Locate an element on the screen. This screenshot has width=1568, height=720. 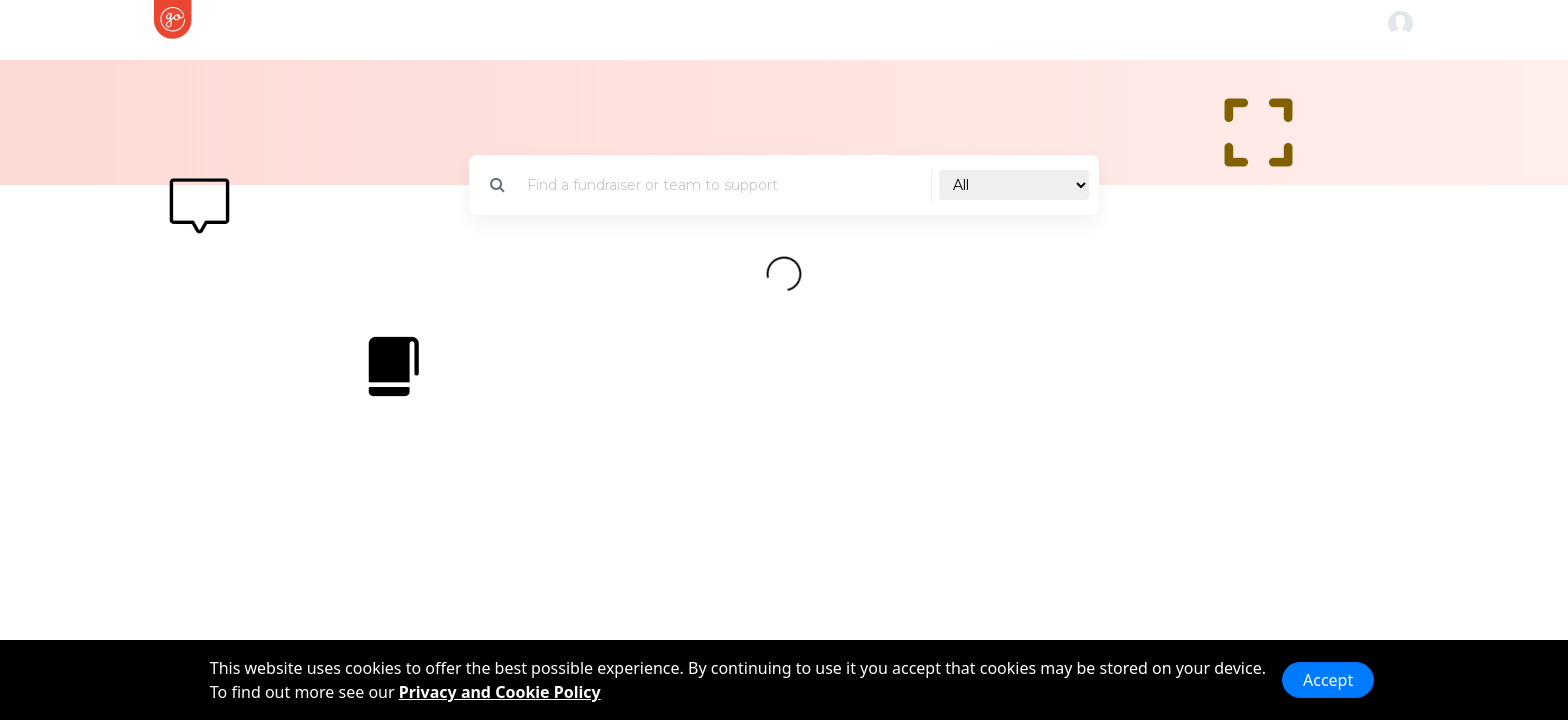
expand to fullscreen mode is located at coordinates (1258, 132).